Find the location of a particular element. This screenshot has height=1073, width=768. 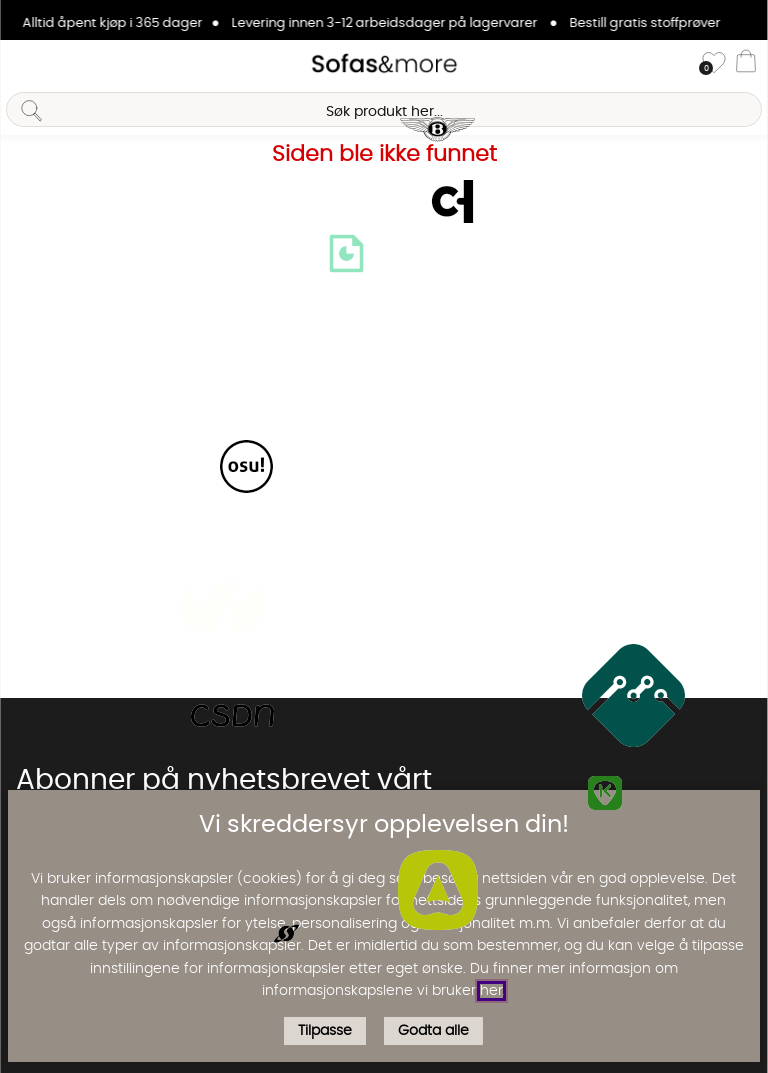

view document with chart data is located at coordinates (346, 253).